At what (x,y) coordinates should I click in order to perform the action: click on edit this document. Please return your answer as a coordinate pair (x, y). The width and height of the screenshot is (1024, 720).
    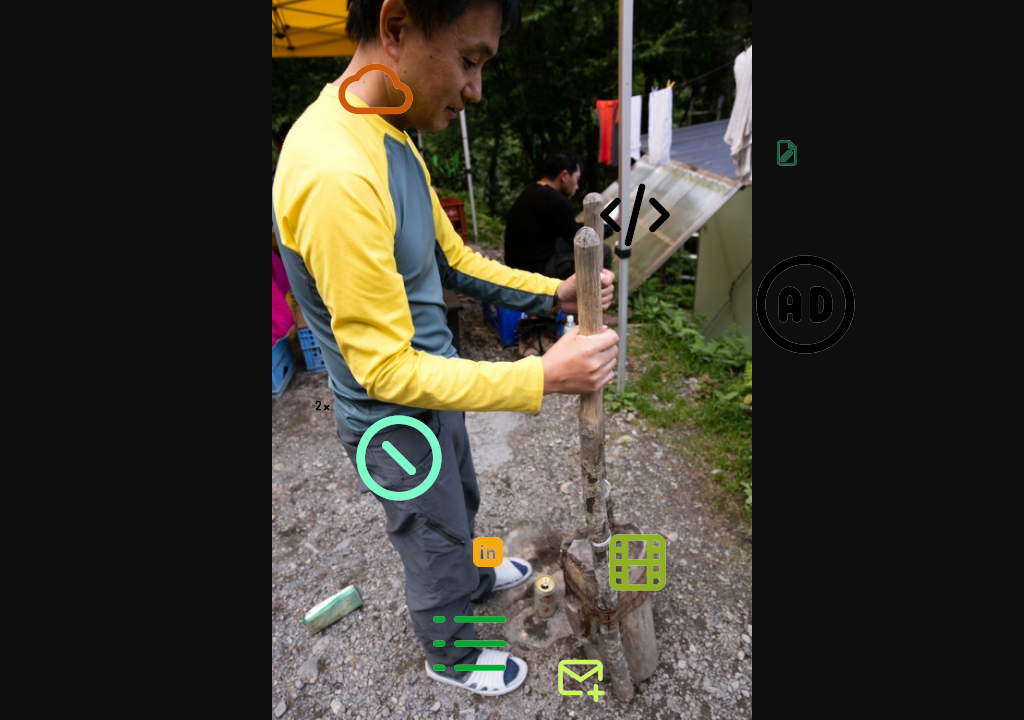
    Looking at the image, I should click on (787, 153).